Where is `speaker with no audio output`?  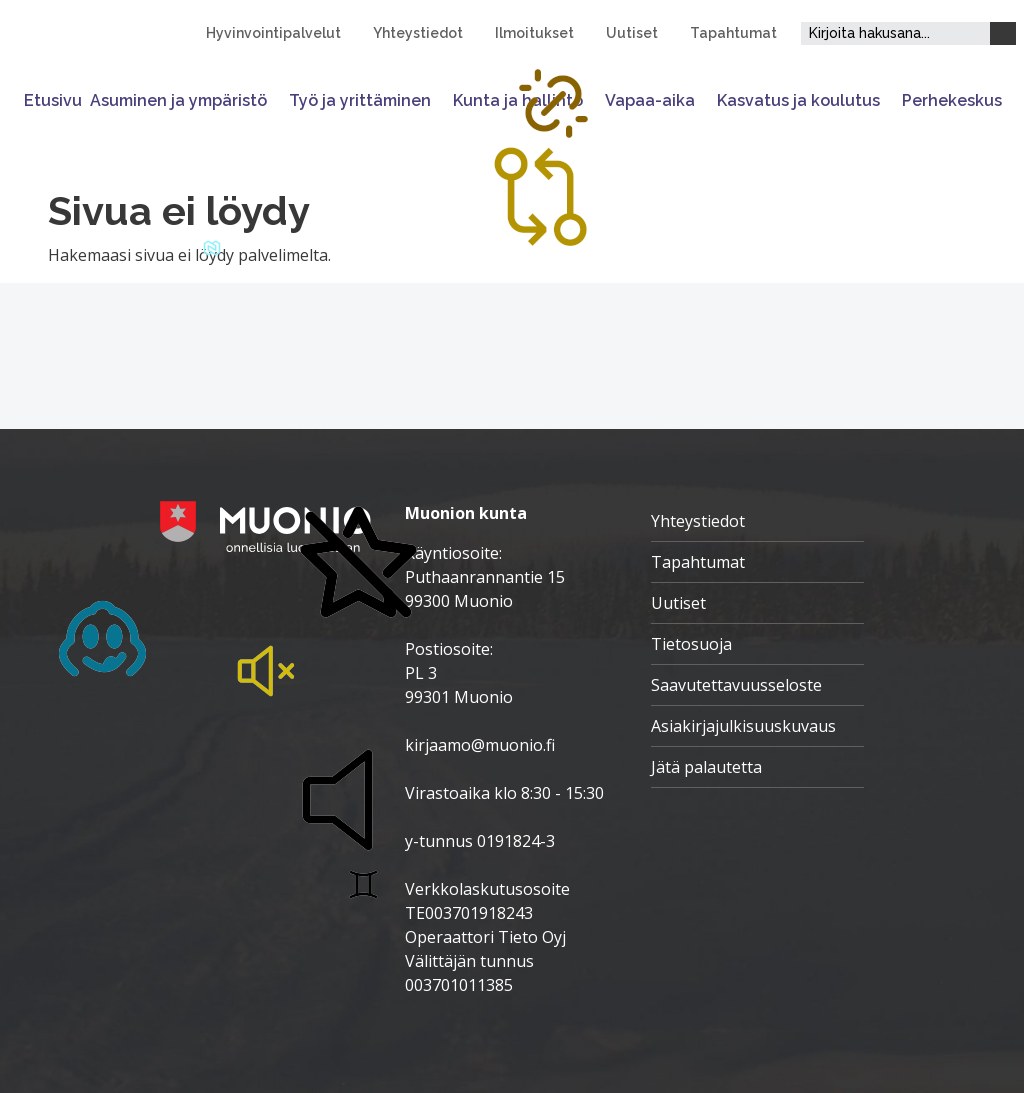 speaker with no audio output is located at coordinates (353, 800).